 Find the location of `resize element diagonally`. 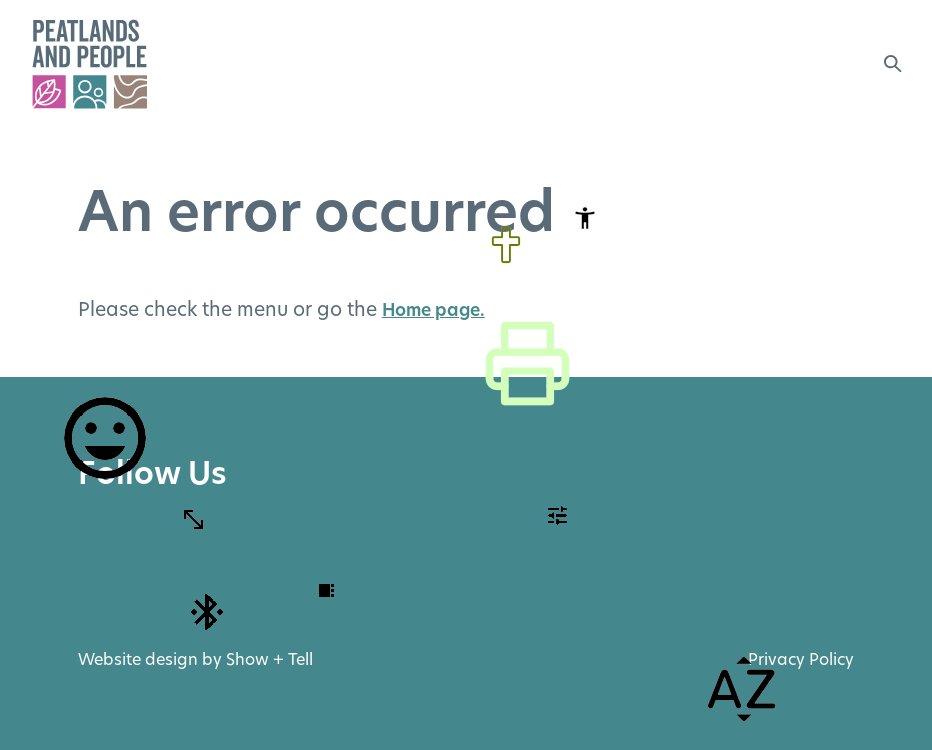

resize element diagonally is located at coordinates (193, 519).